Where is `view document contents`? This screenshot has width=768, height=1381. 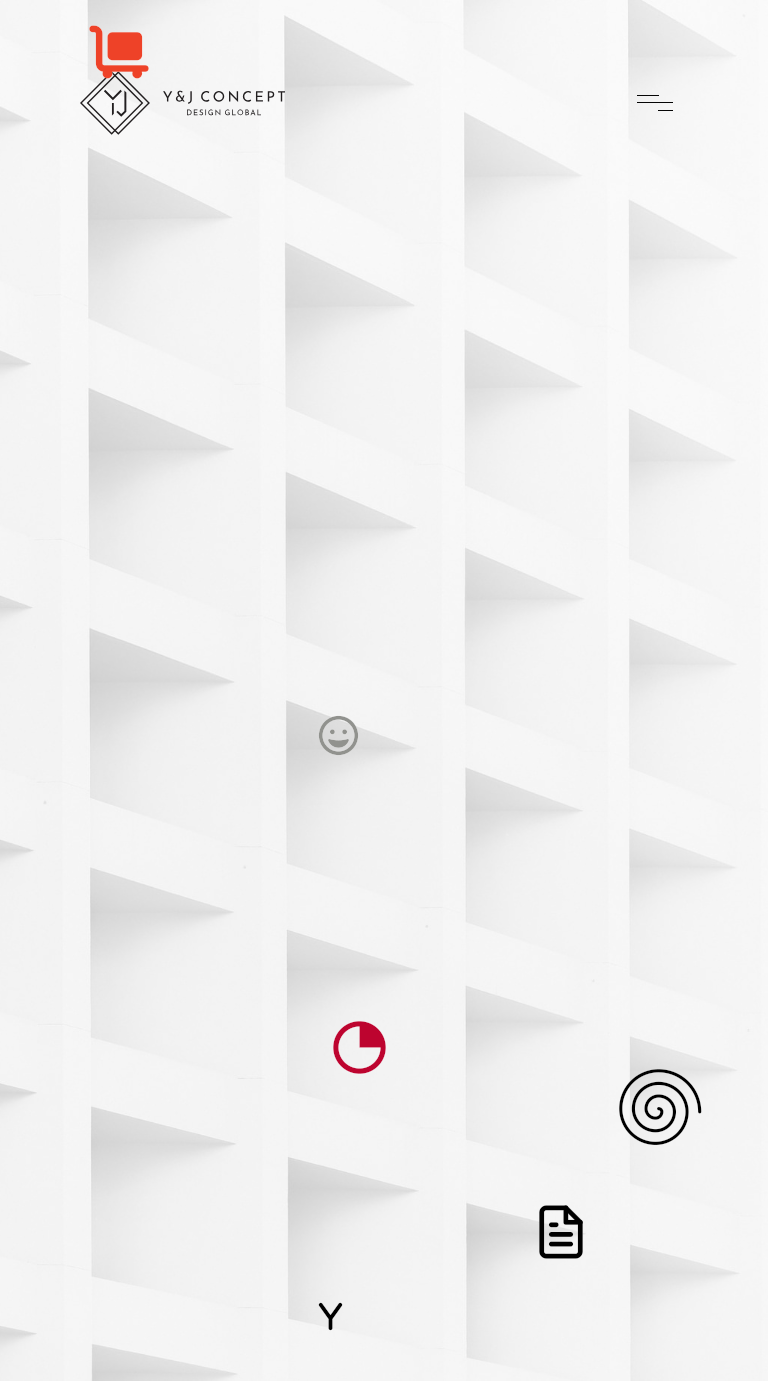 view document contents is located at coordinates (561, 1232).